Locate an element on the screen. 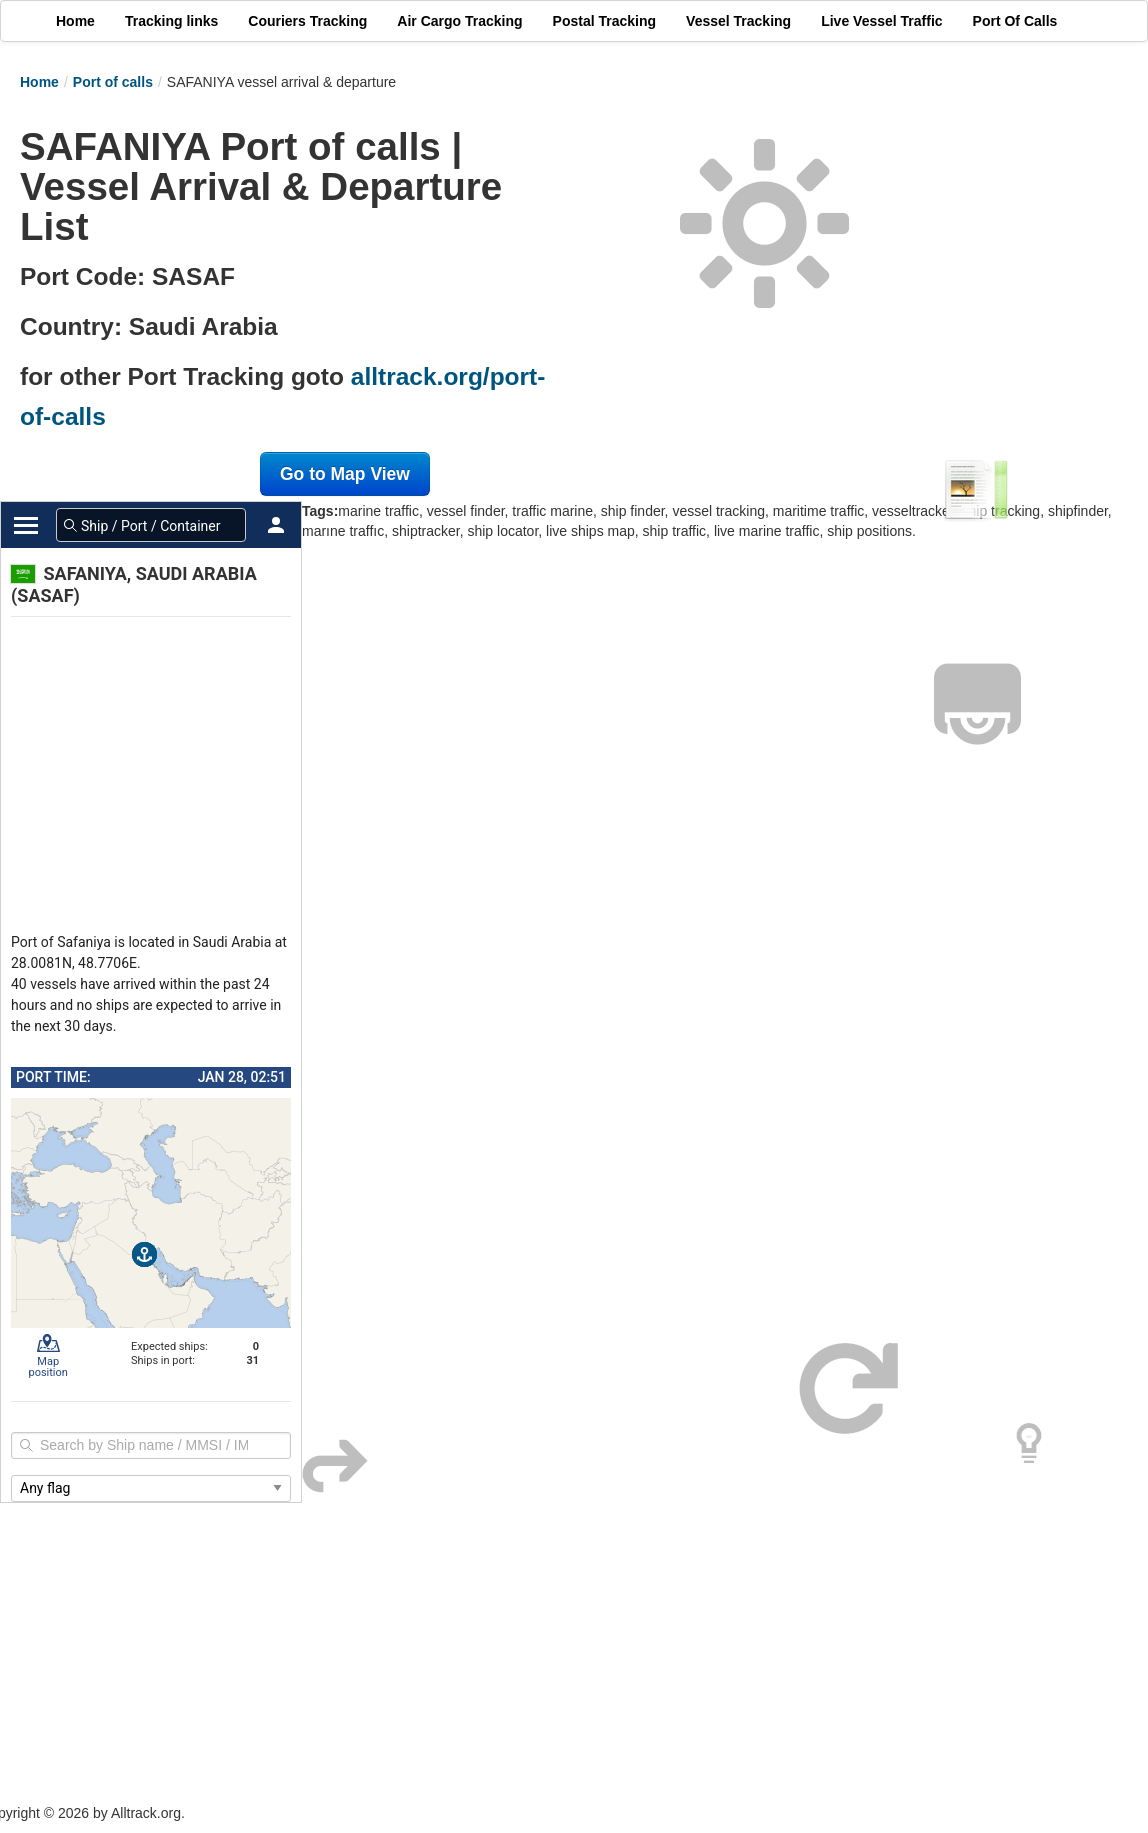 This screenshot has width=1148, height=1833. view information or help details is located at coordinates (1029, 1443).